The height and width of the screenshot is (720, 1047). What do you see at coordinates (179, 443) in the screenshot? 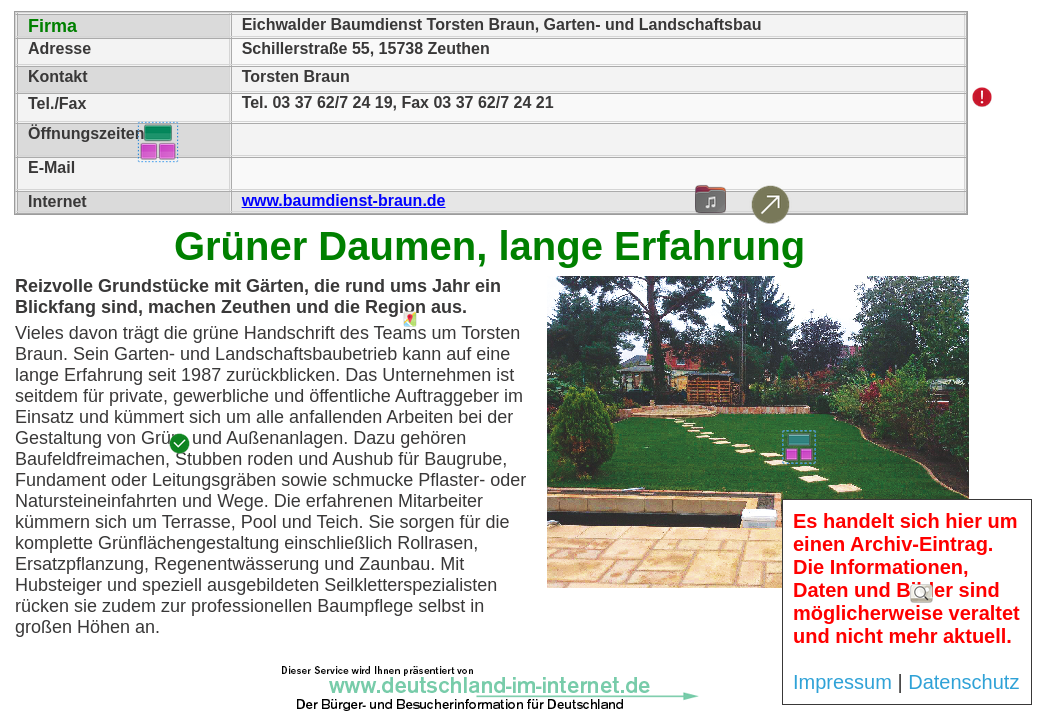
I see `indicates file has been successfully synced` at bounding box center [179, 443].